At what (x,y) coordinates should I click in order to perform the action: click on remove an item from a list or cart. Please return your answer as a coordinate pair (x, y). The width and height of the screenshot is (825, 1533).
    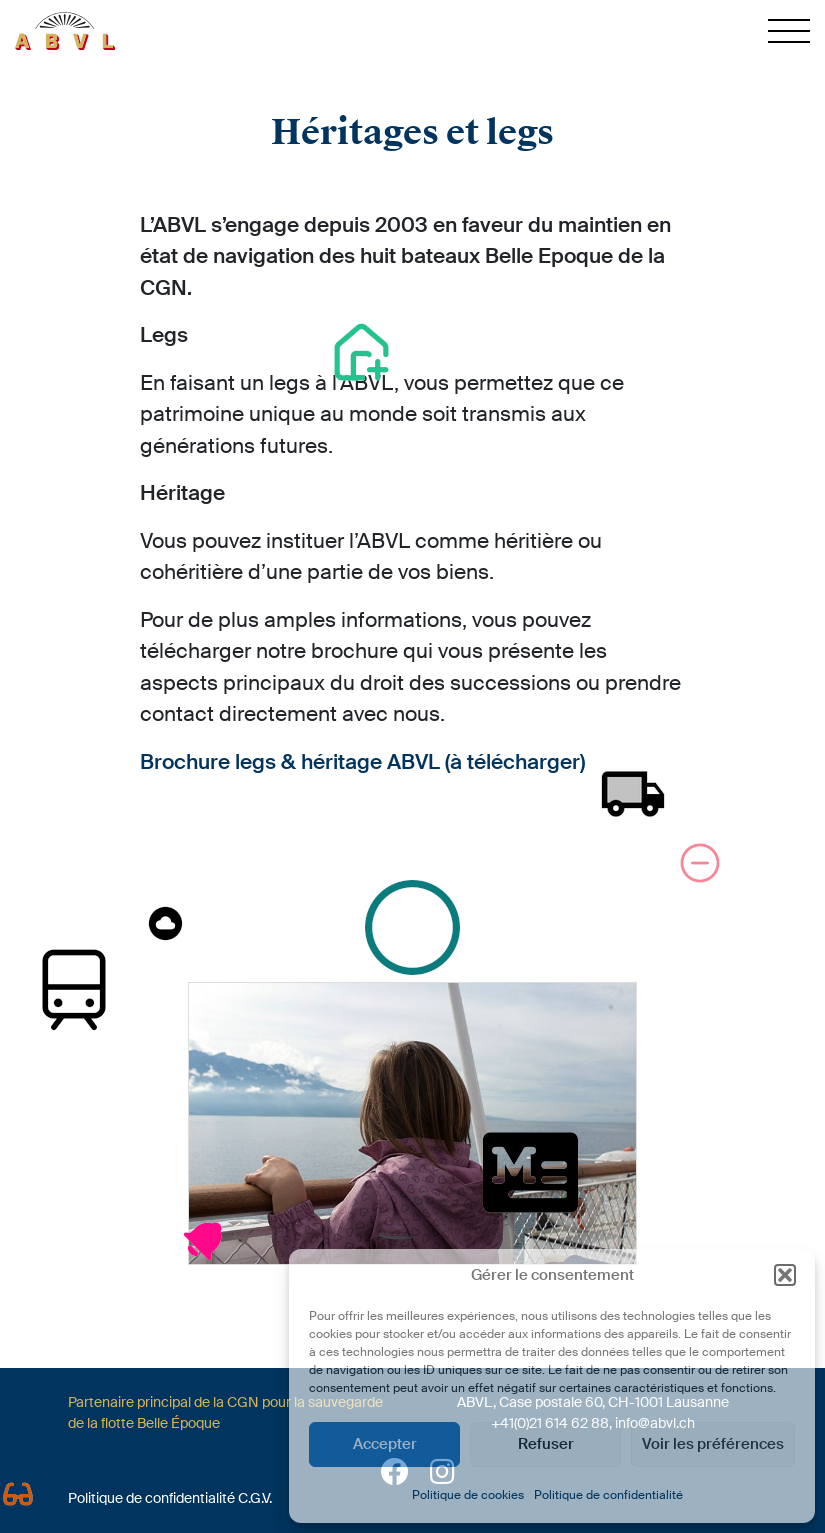
    Looking at the image, I should click on (700, 863).